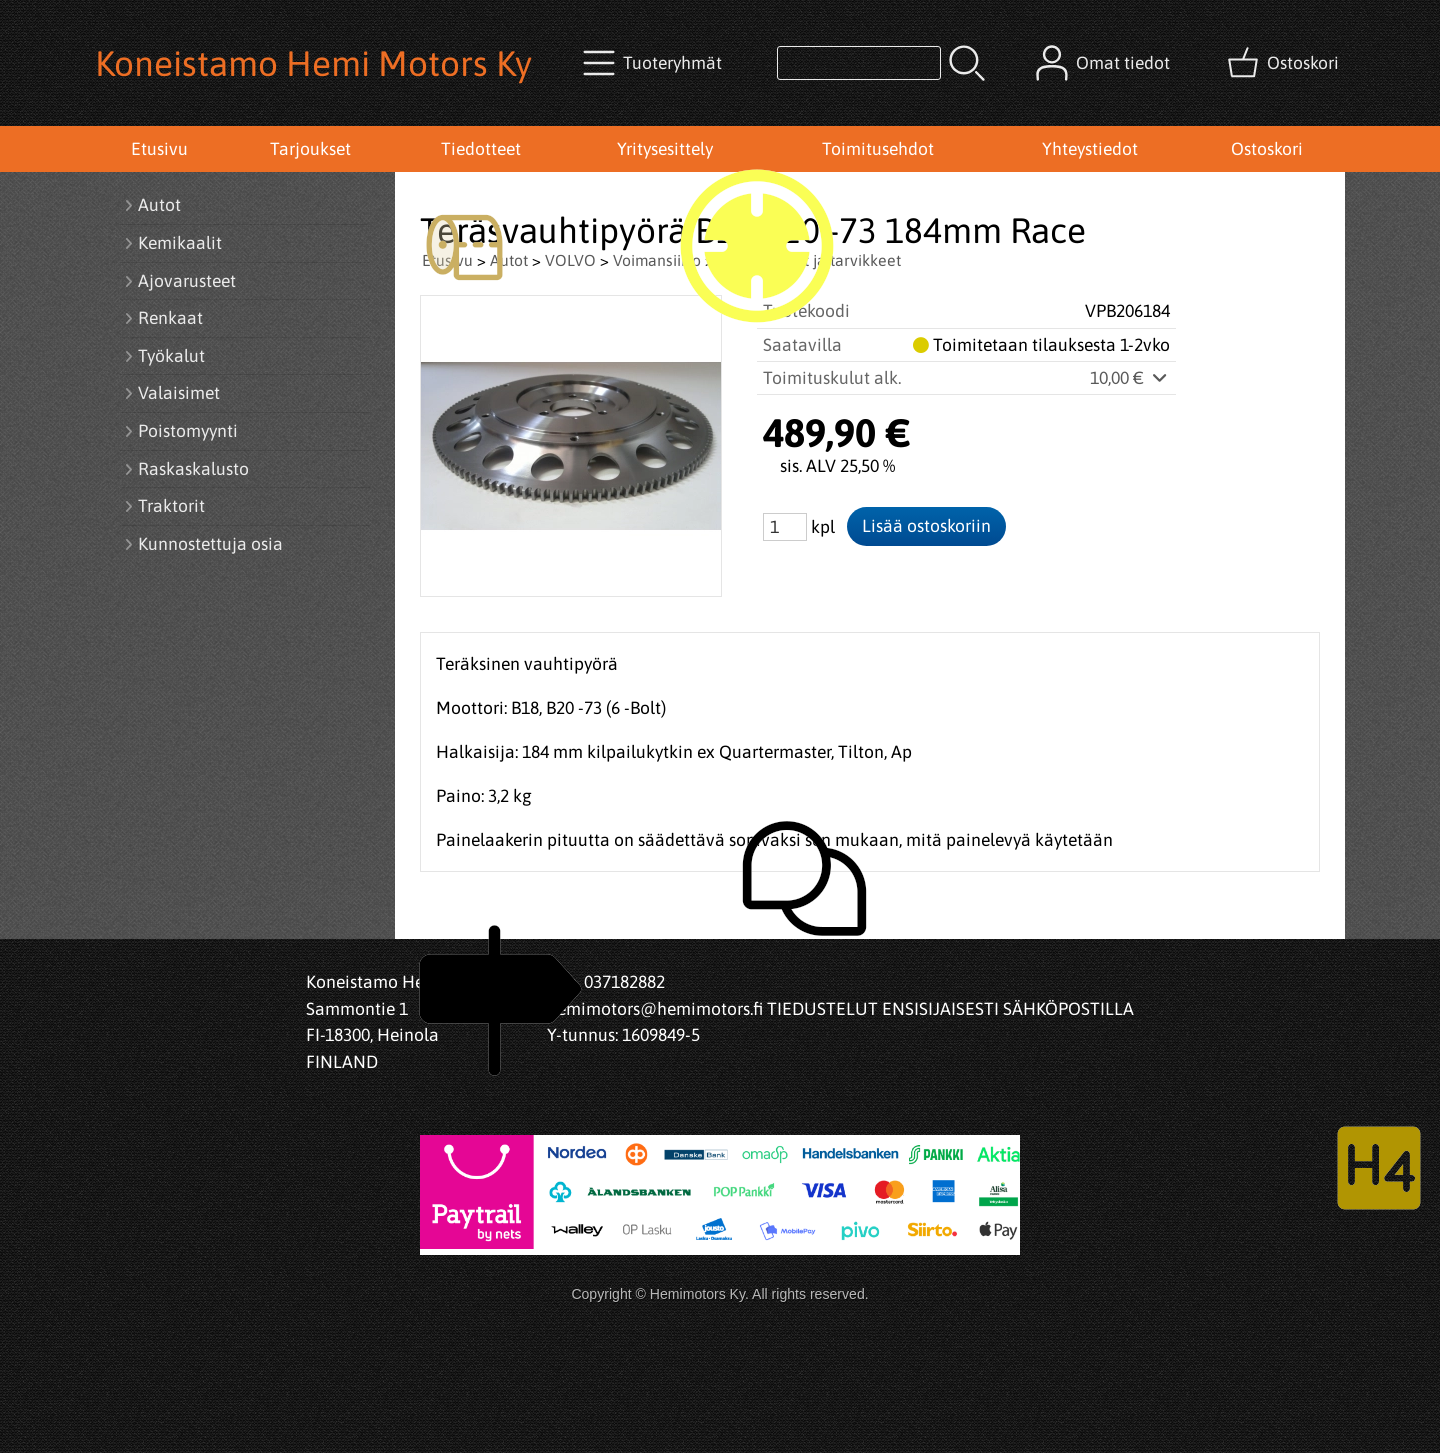 The height and width of the screenshot is (1453, 1440). What do you see at coordinates (804, 878) in the screenshot?
I see `open chat or messaging` at bounding box center [804, 878].